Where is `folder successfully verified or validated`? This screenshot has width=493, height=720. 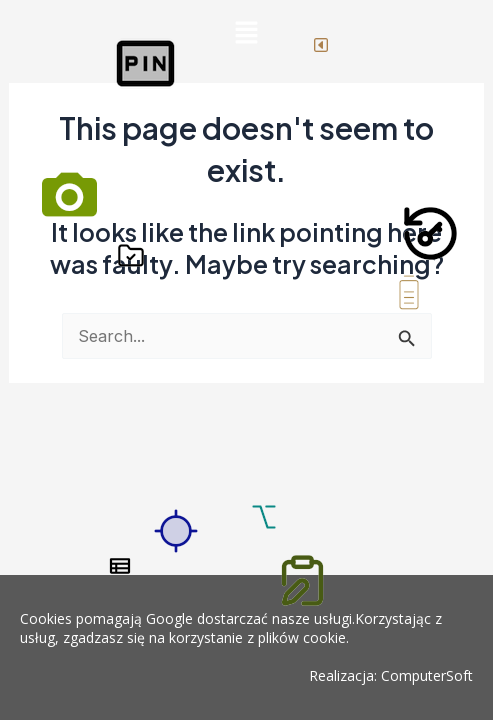 folder successfully verified or validated is located at coordinates (131, 256).